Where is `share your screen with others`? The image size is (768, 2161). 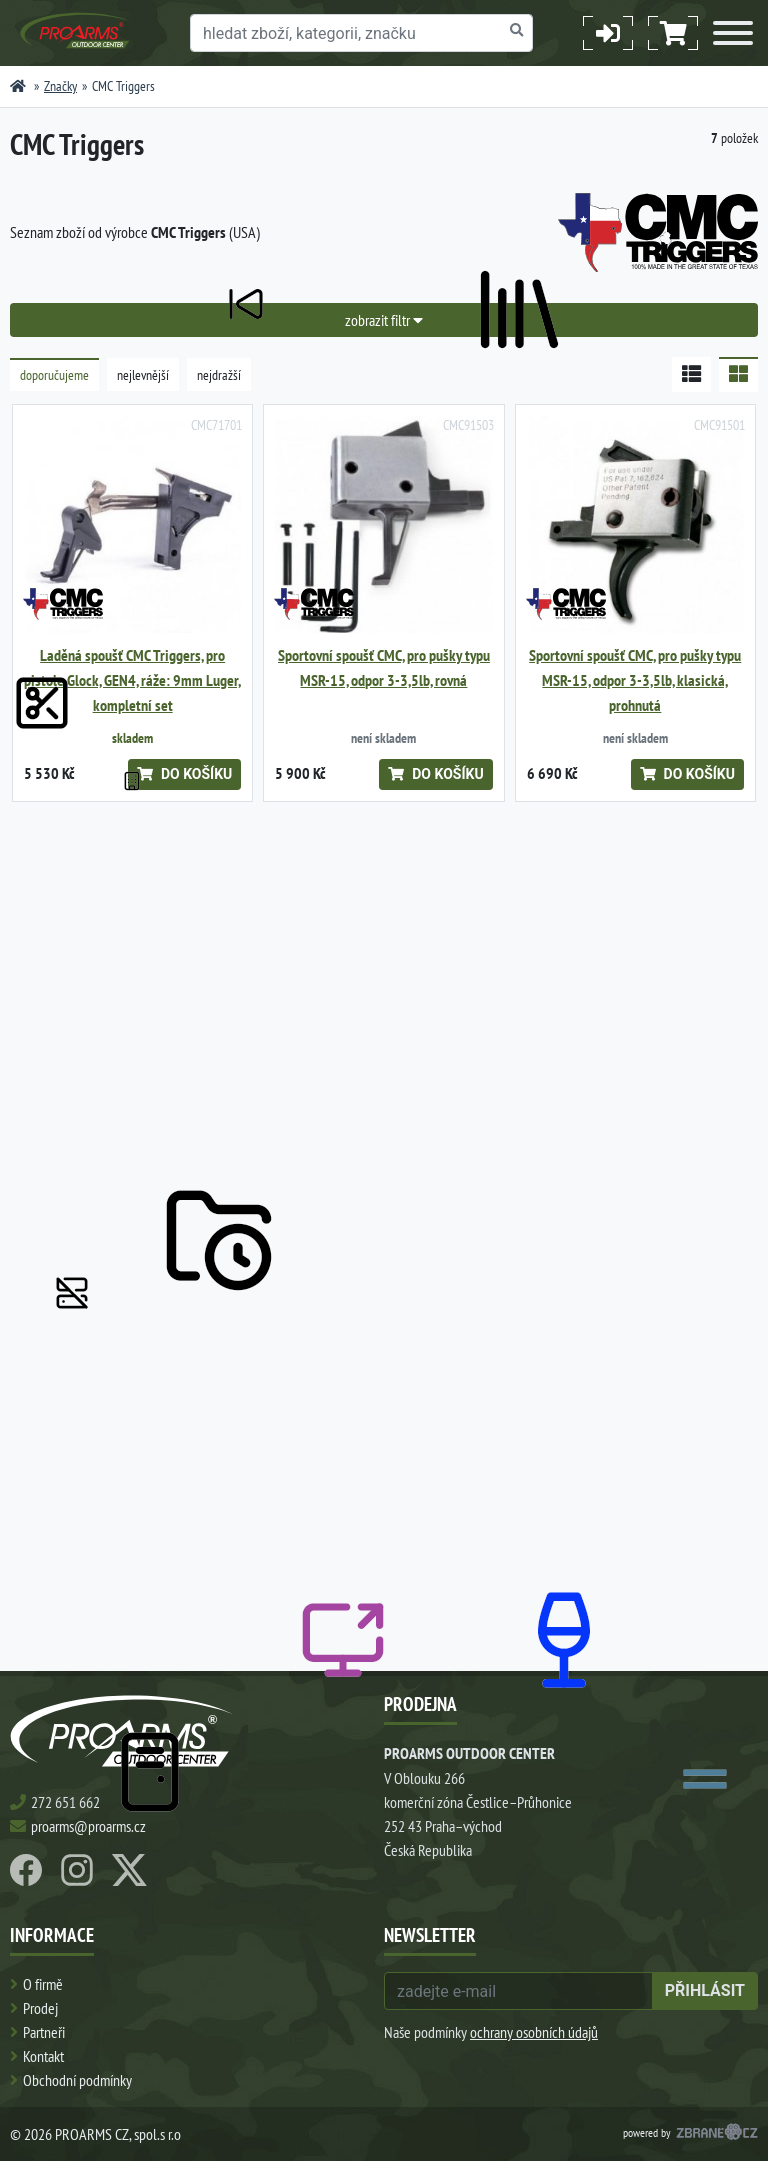 share your screen with others is located at coordinates (343, 1640).